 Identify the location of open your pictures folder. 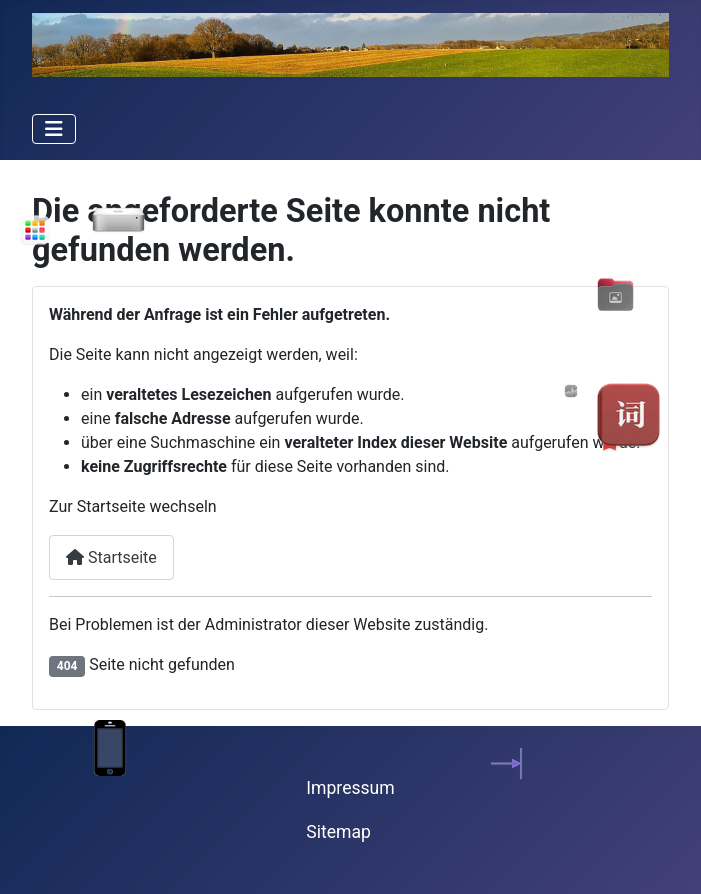
(615, 294).